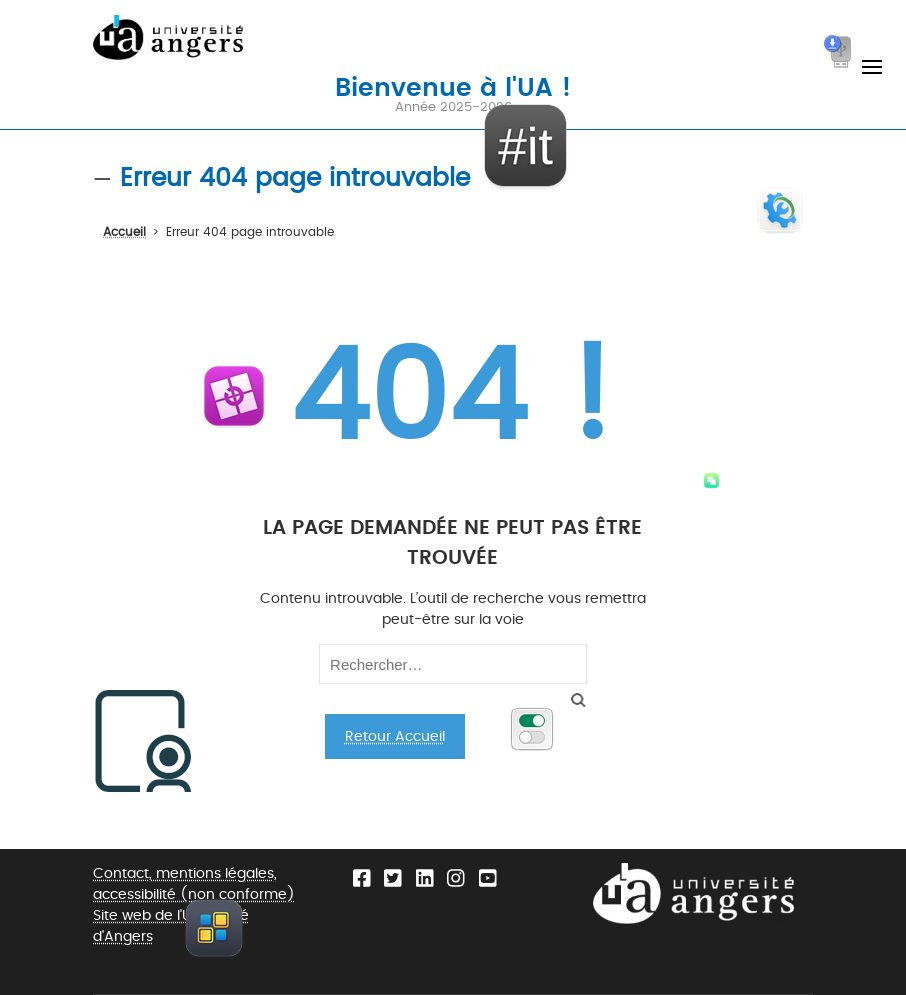 Image resolution: width=906 pixels, height=995 pixels. What do you see at coordinates (532, 729) in the screenshot?
I see `open desktop settings and preferences` at bounding box center [532, 729].